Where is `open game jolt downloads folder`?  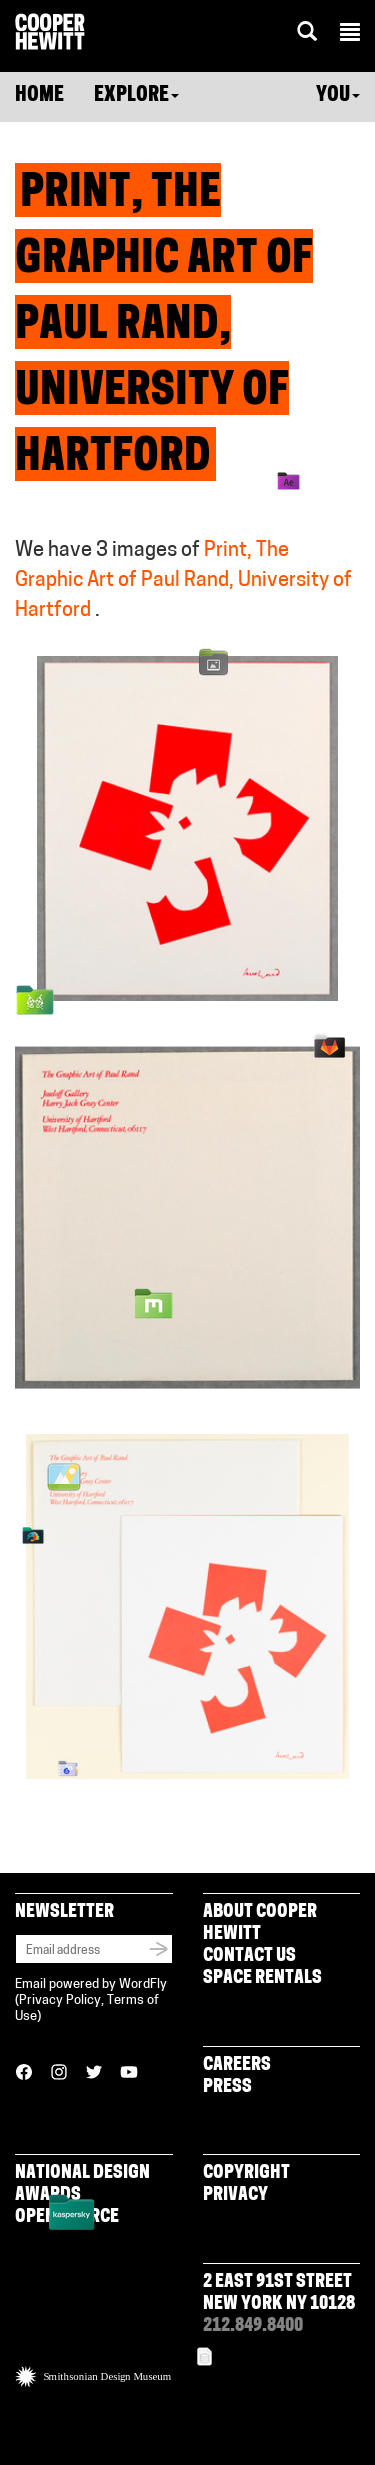
open game jolt downloads folder is located at coordinates (35, 1001).